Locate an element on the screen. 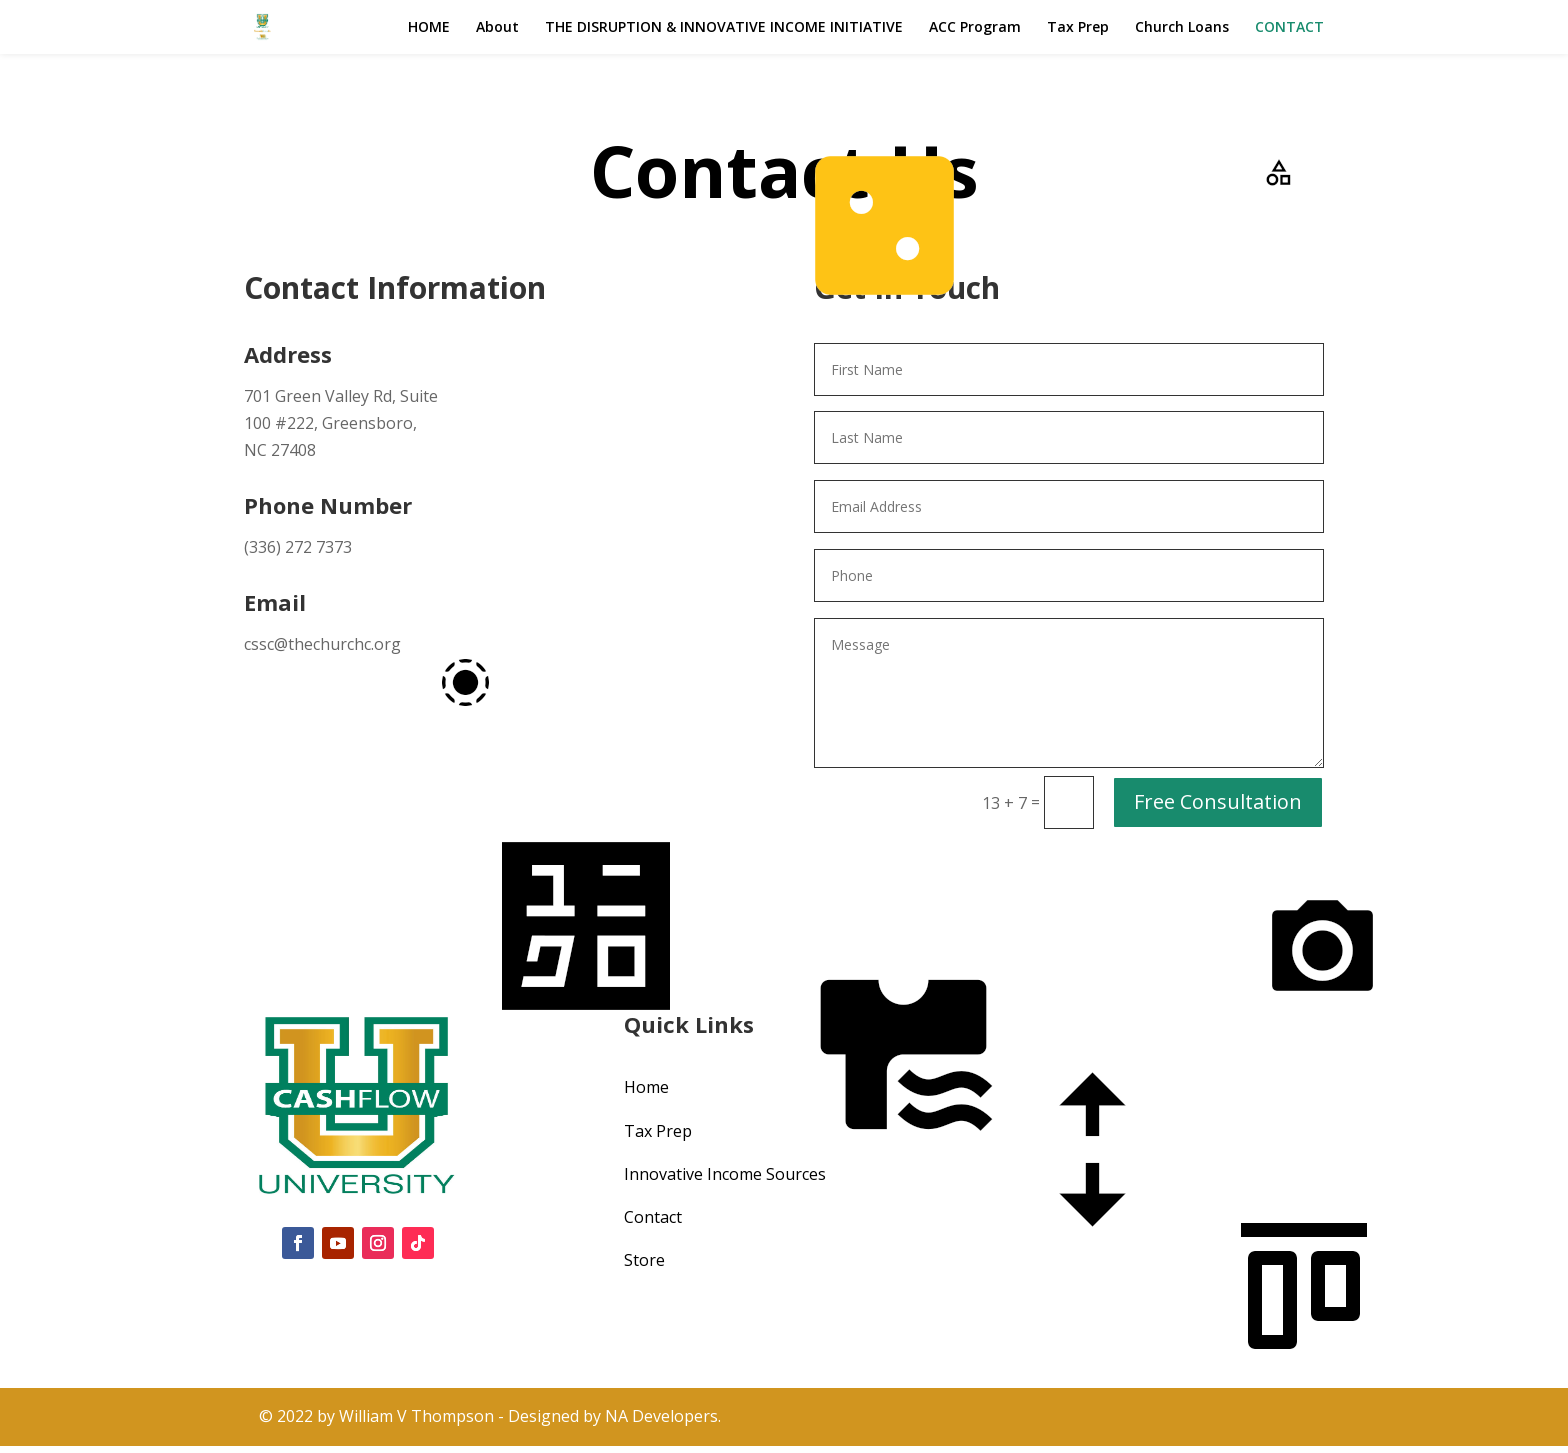 The width and height of the screenshot is (1568, 1453). align items to the top edge is located at coordinates (1304, 1286).